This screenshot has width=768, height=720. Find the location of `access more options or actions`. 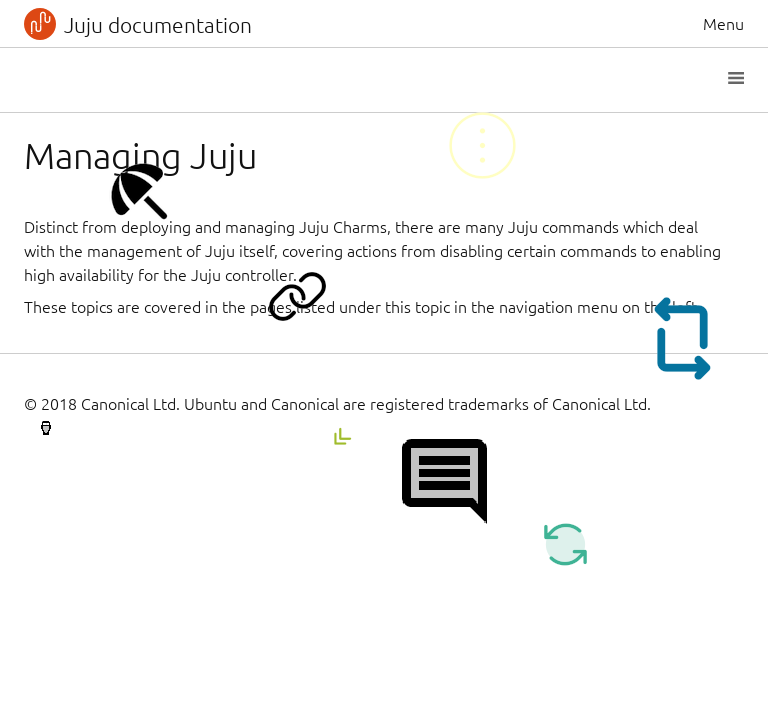

access more options or actions is located at coordinates (482, 145).